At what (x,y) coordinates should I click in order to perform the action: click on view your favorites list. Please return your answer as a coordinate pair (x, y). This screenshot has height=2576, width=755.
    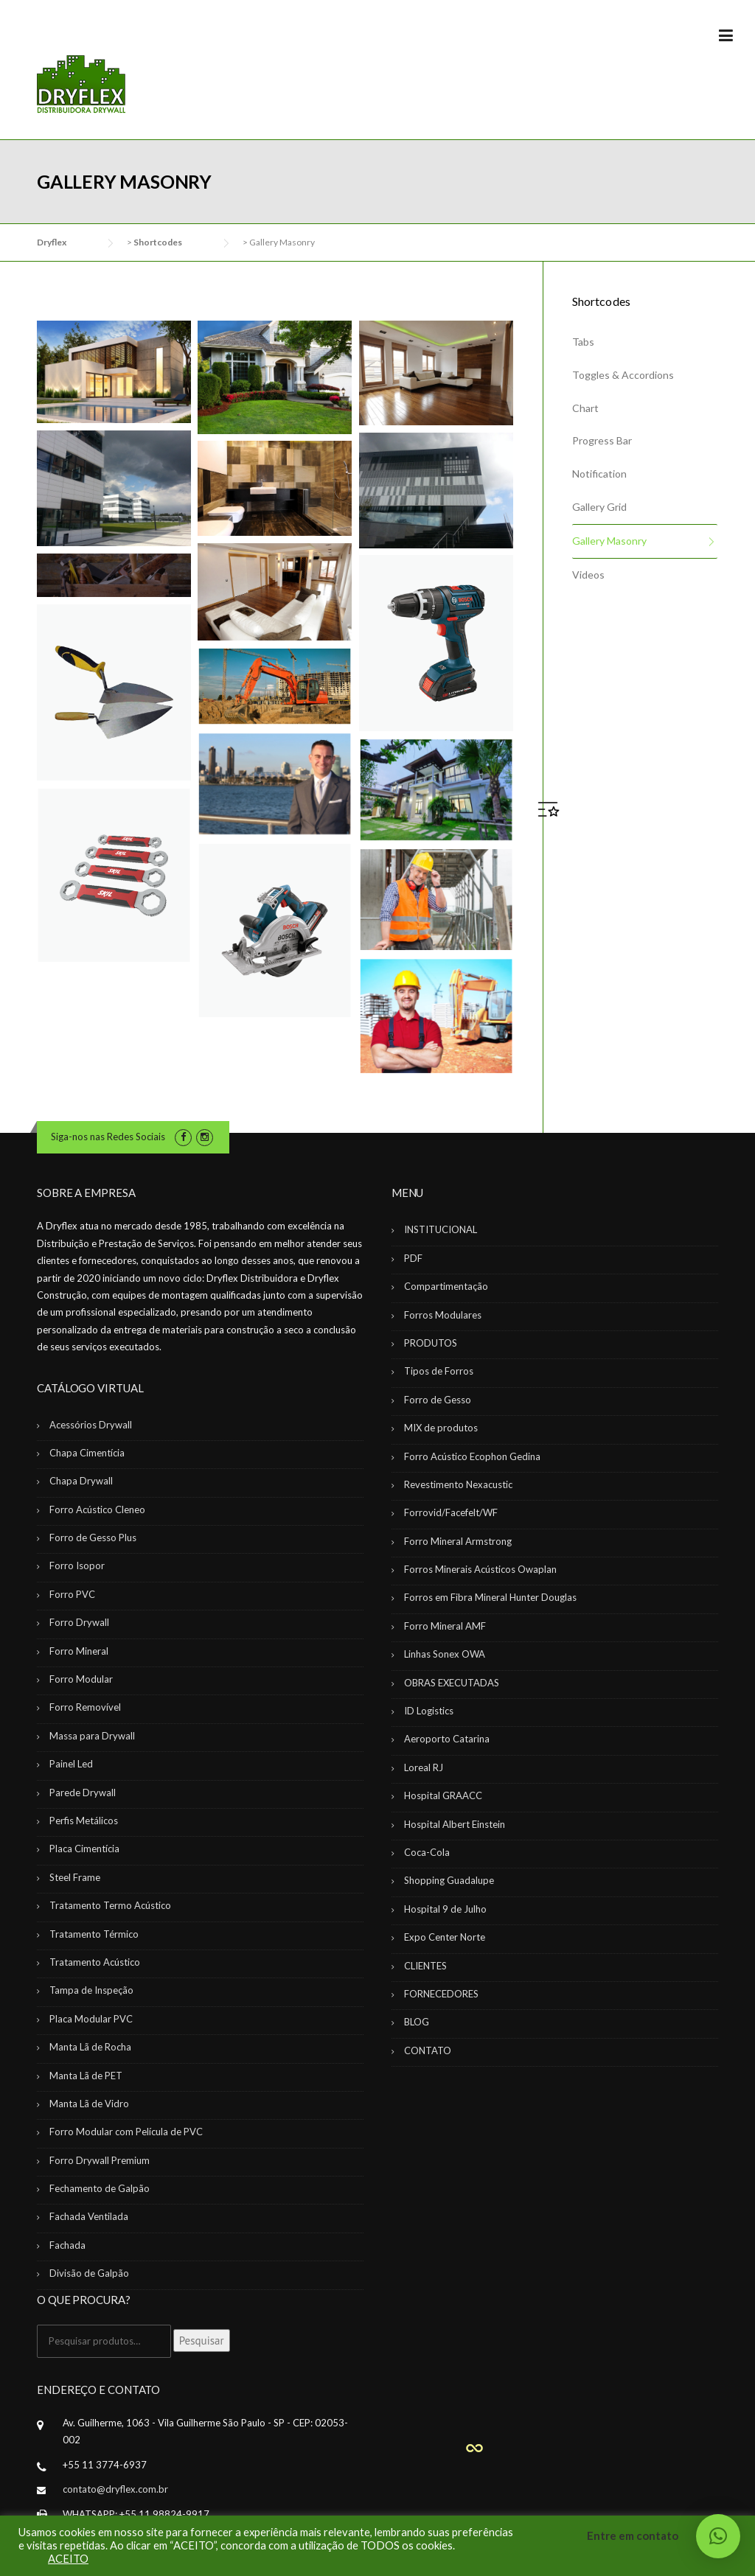
    Looking at the image, I should click on (548, 809).